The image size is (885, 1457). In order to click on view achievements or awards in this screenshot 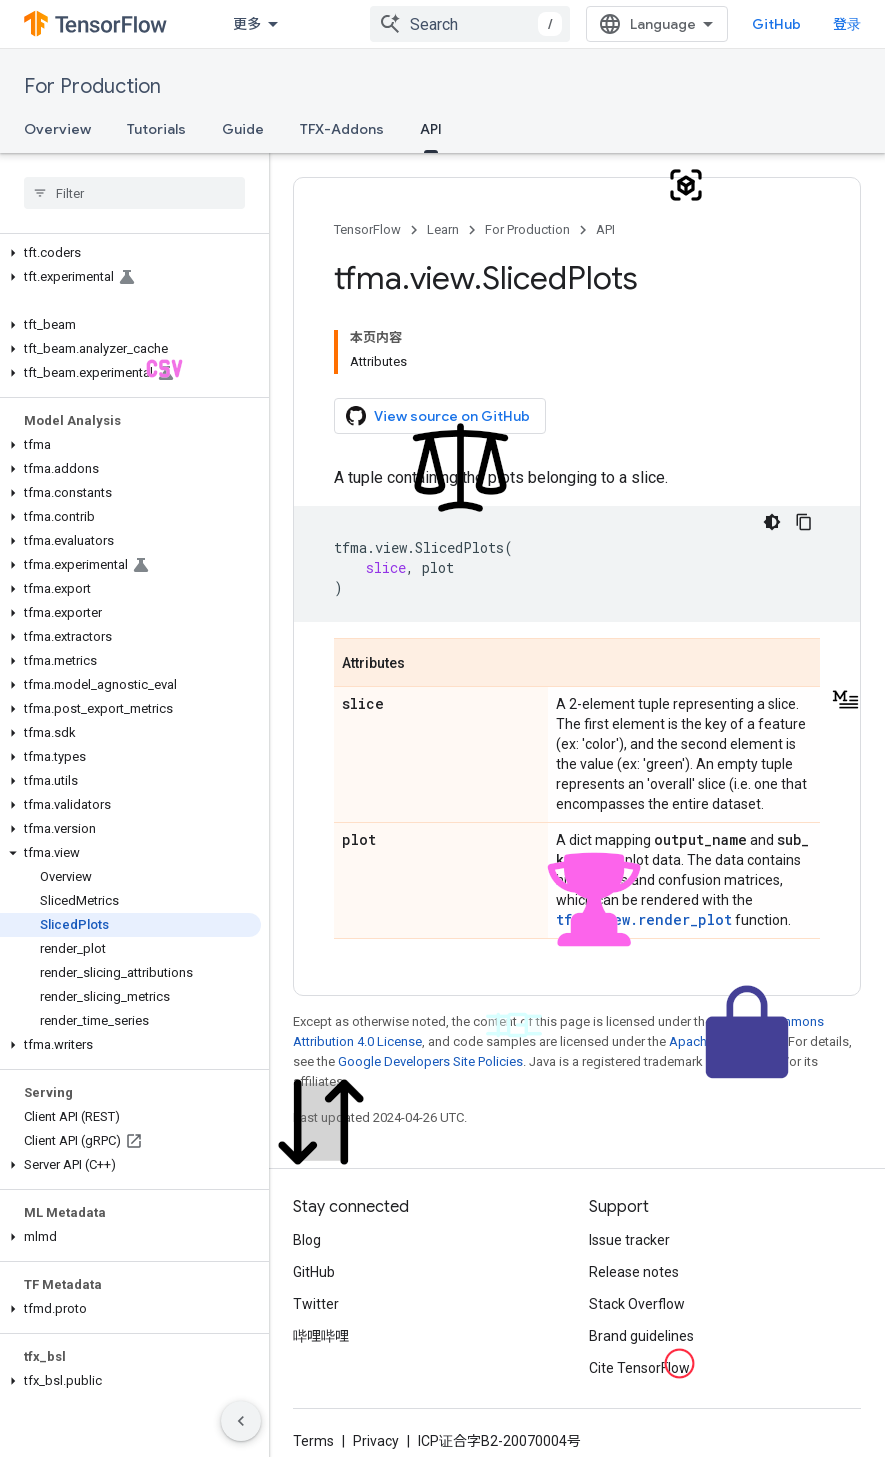, I will do `click(594, 899)`.